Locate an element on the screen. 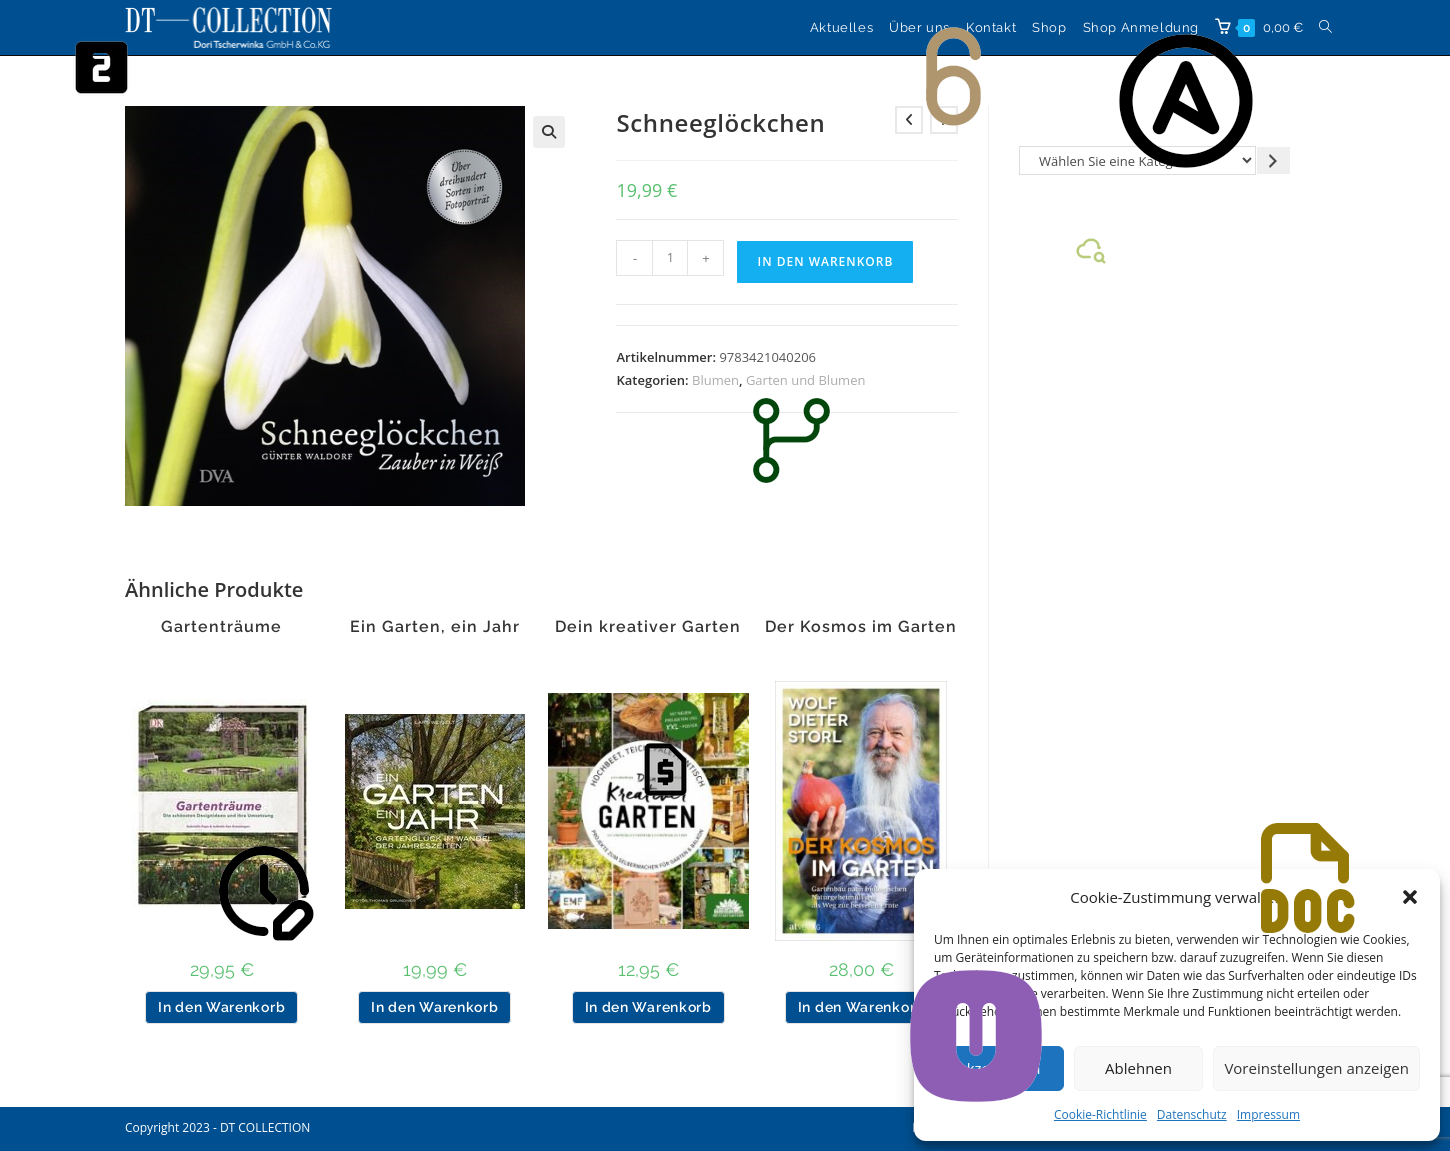 This screenshot has height=1151, width=1450. indicates a Word document file type is located at coordinates (1305, 878).